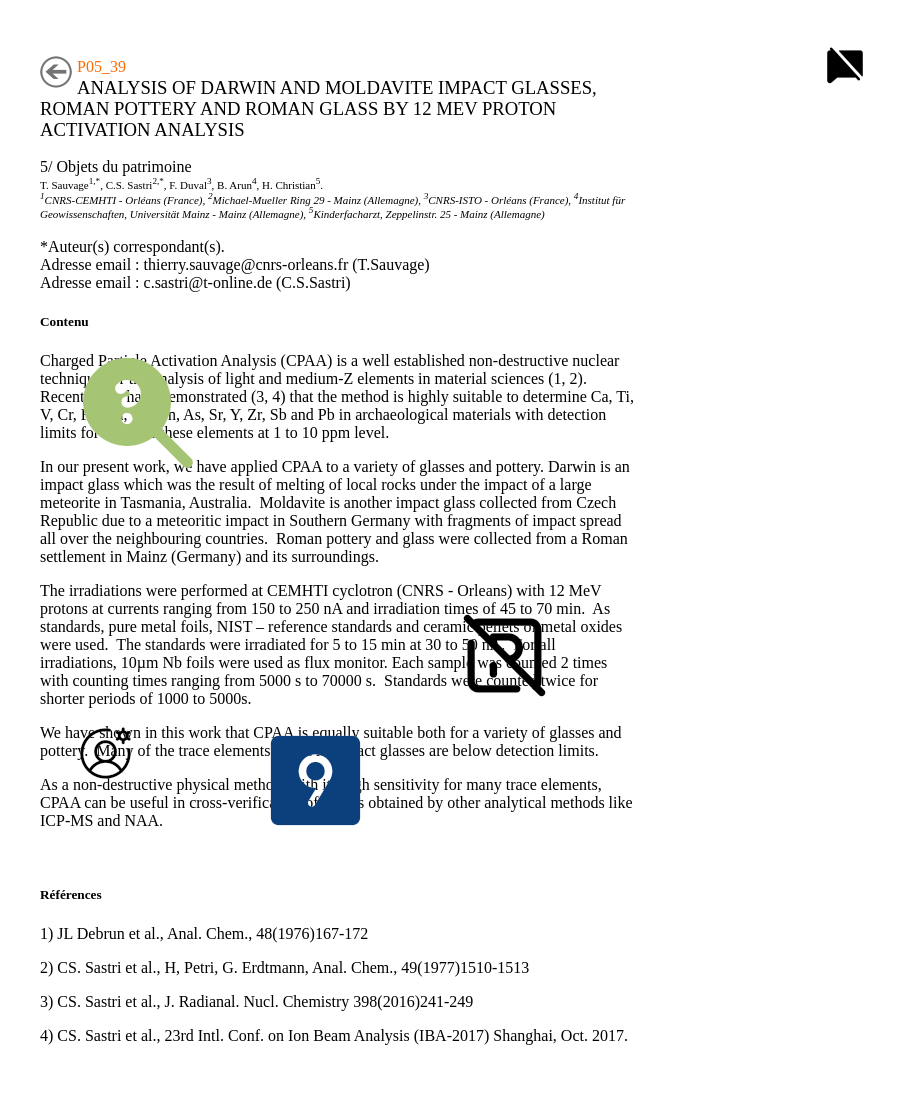 This screenshot has height=1119, width=915. Describe the element at coordinates (105, 753) in the screenshot. I see `access user profile settings` at that location.